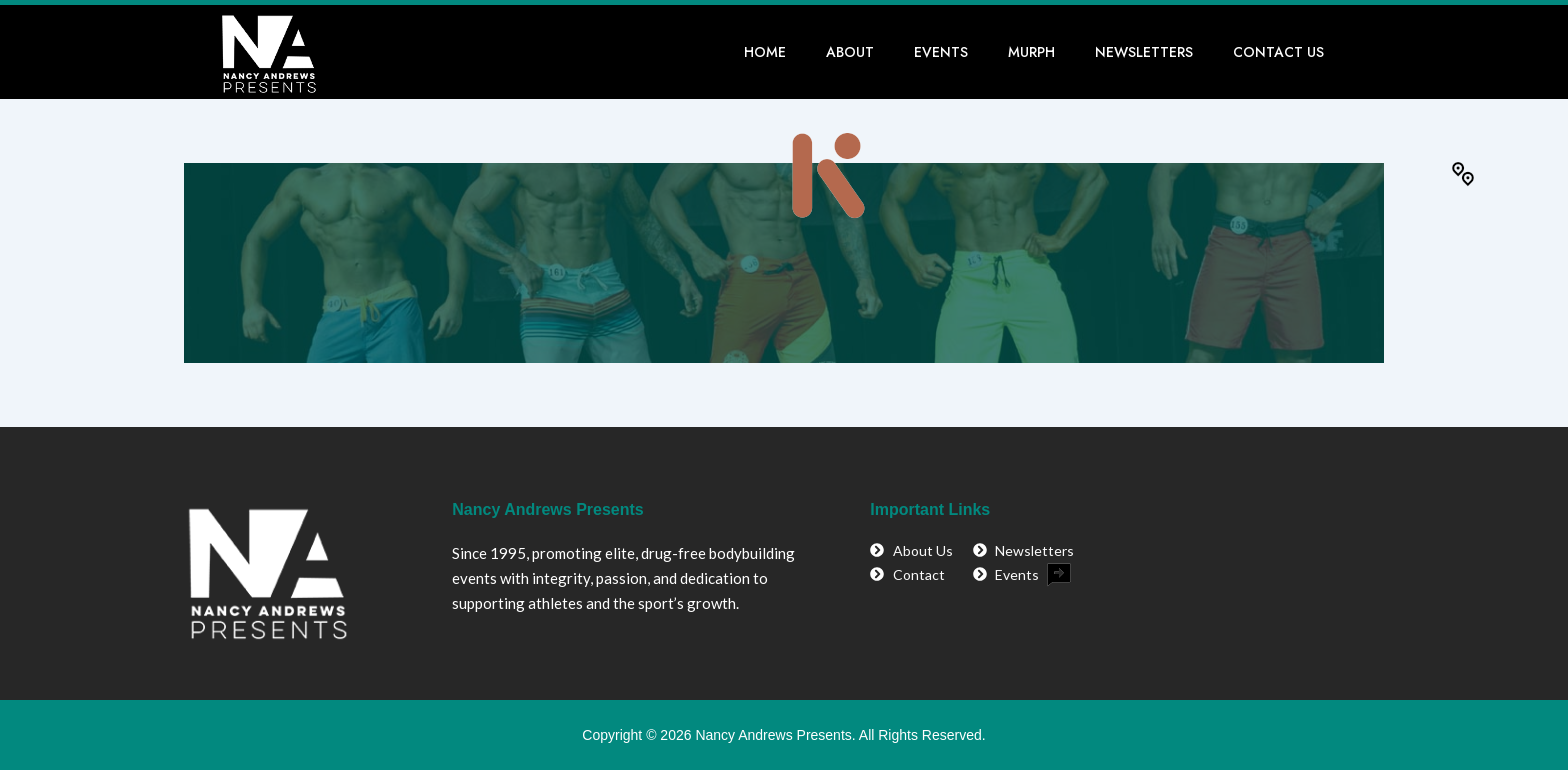 Image resolution: width=1568 pixels, height=770 pixels. Describe the element at coordinates (828, 175) in the screenshot. I see `kaios mobile operating system logo` at that location.